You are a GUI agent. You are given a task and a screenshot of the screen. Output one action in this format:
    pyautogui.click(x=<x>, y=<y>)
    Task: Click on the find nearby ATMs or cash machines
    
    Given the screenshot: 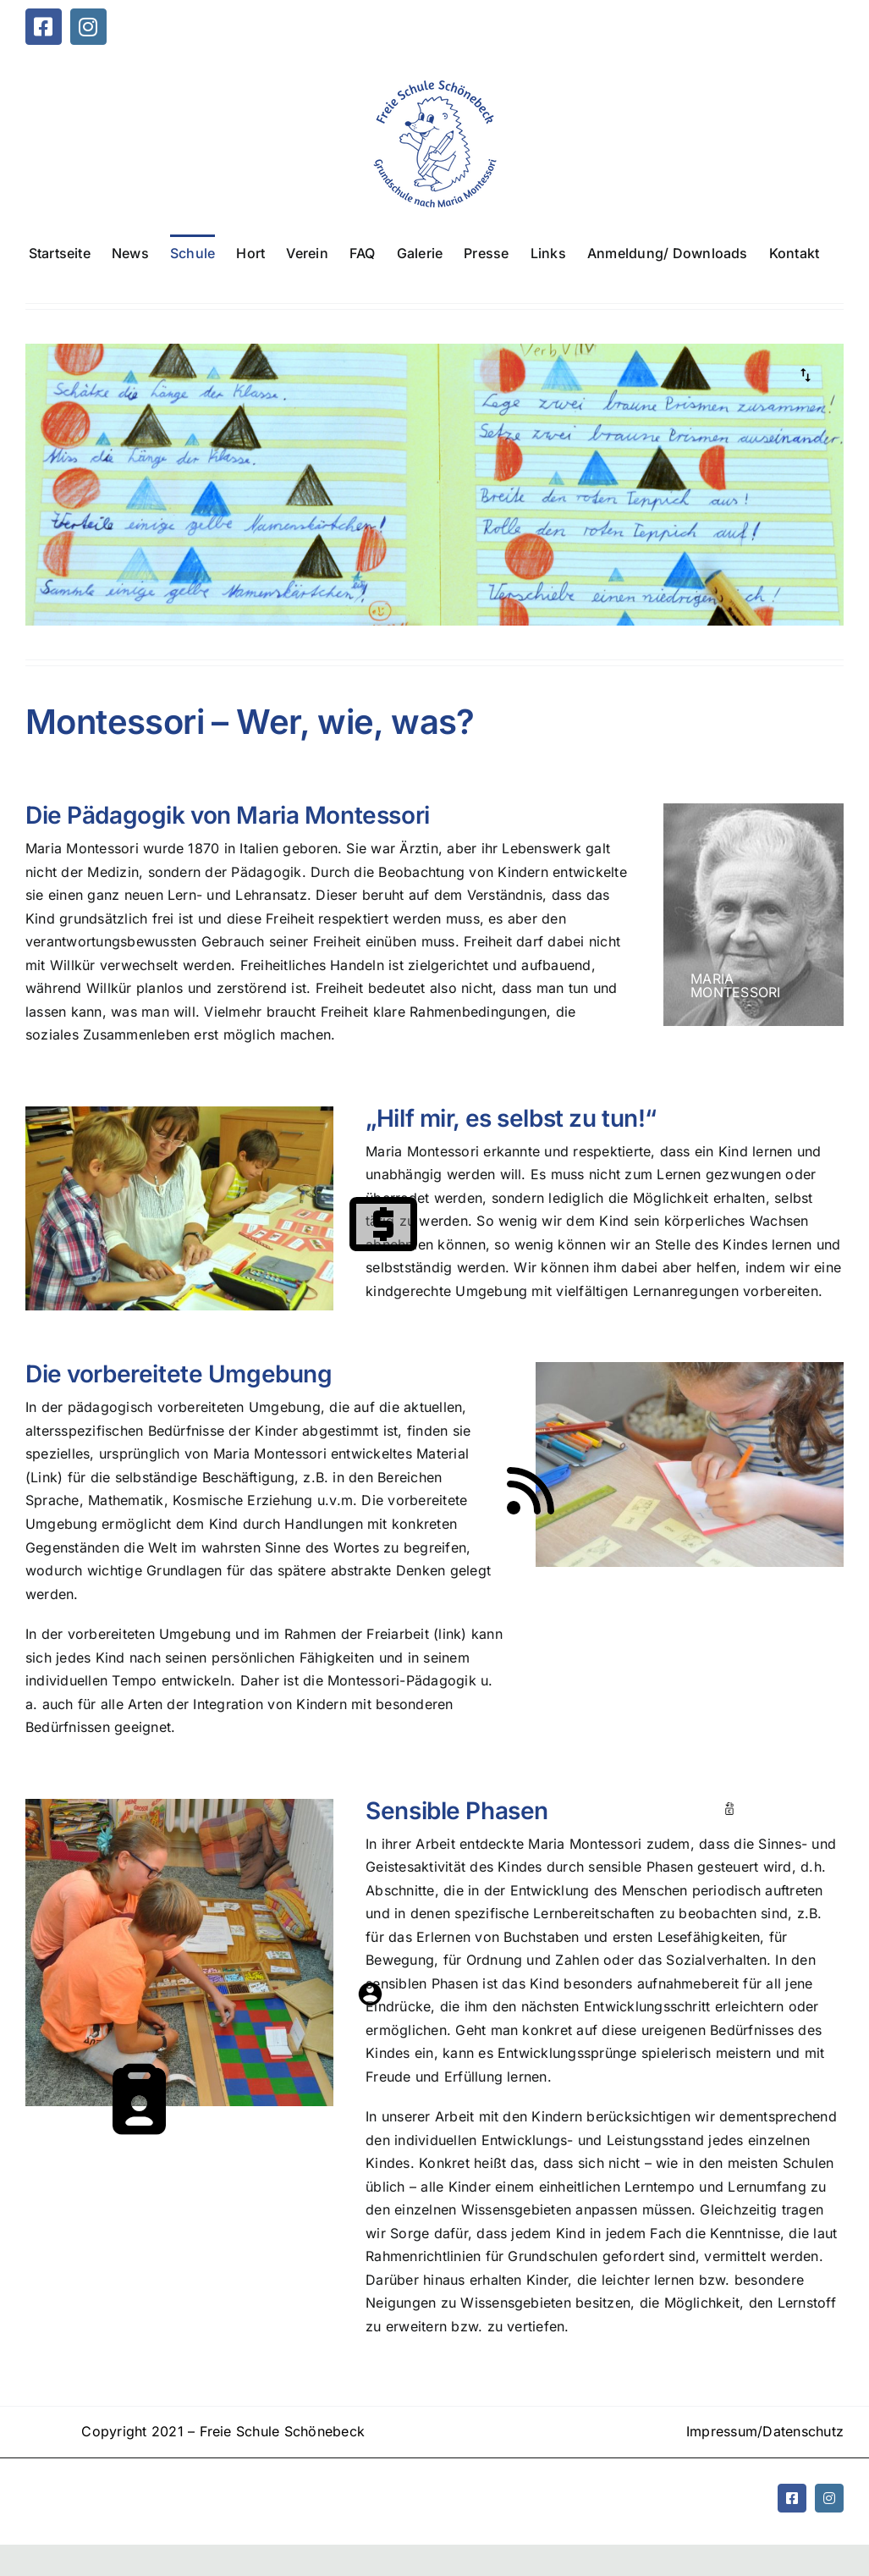 What is the action you would take?
    pyautogui.click(x=383, y=1224)
    